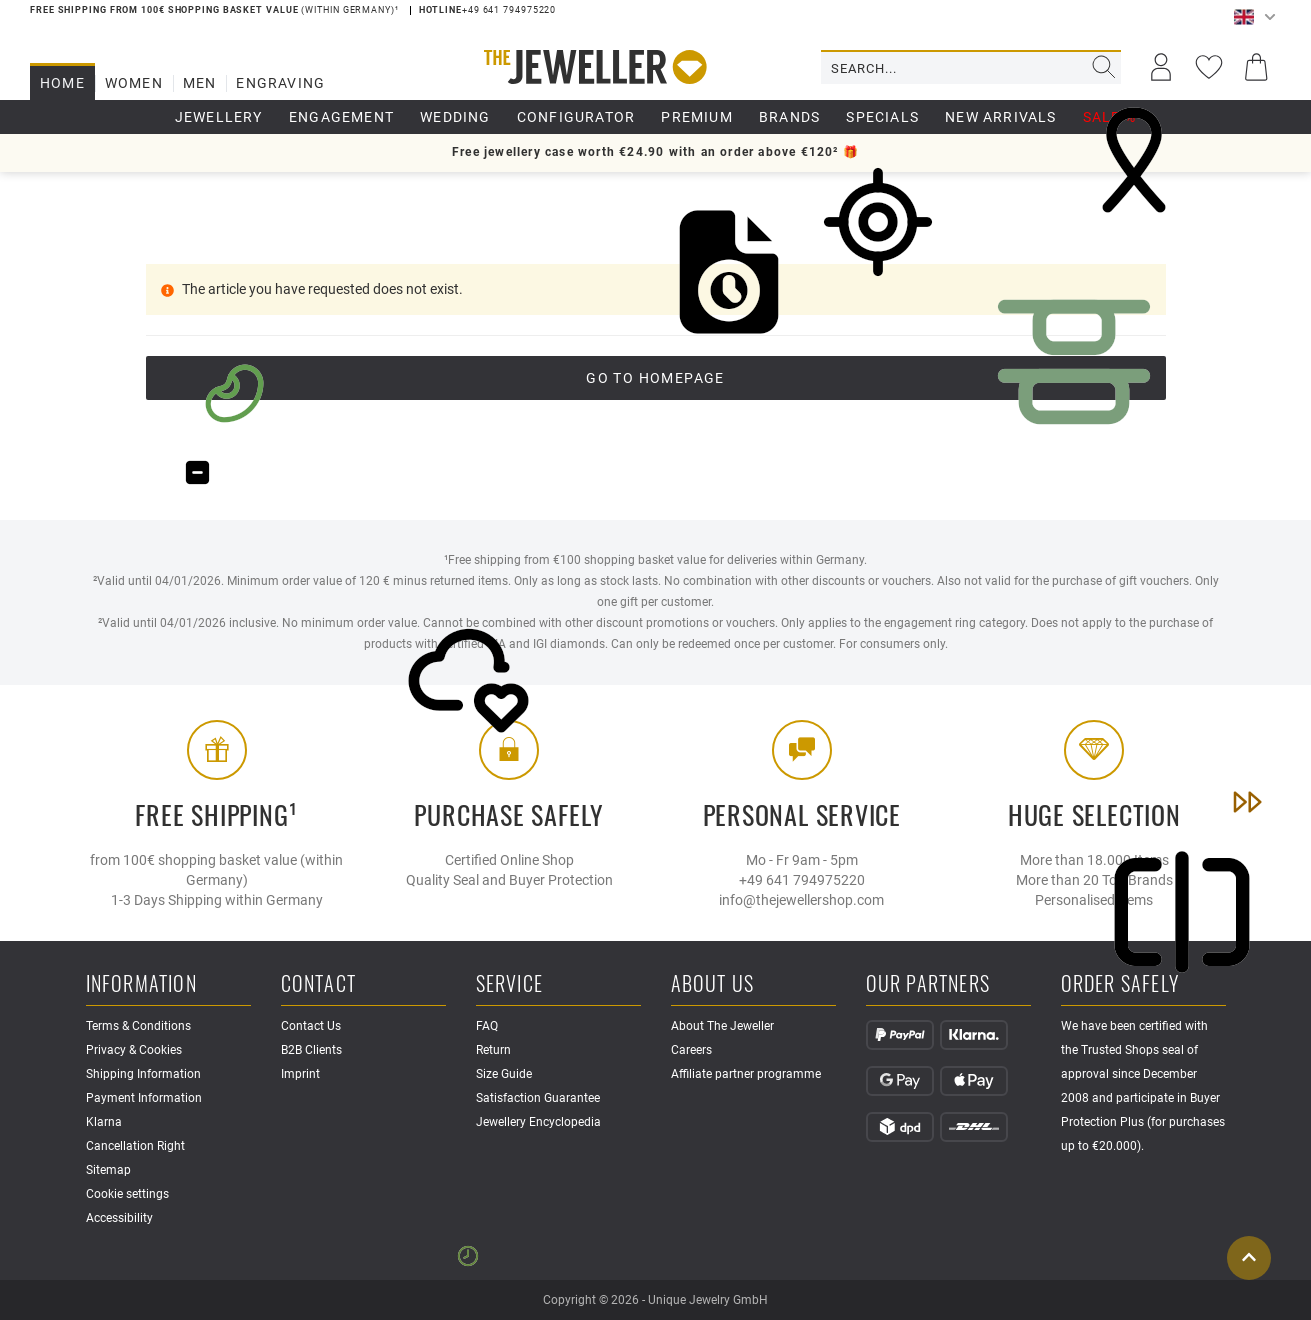 The width and height of the screenshot is (1311, 1320). What do you see at coordinates (468, 672) in the screenshot?
I see `add to cloud favorites` at bounding box center [468, 672].